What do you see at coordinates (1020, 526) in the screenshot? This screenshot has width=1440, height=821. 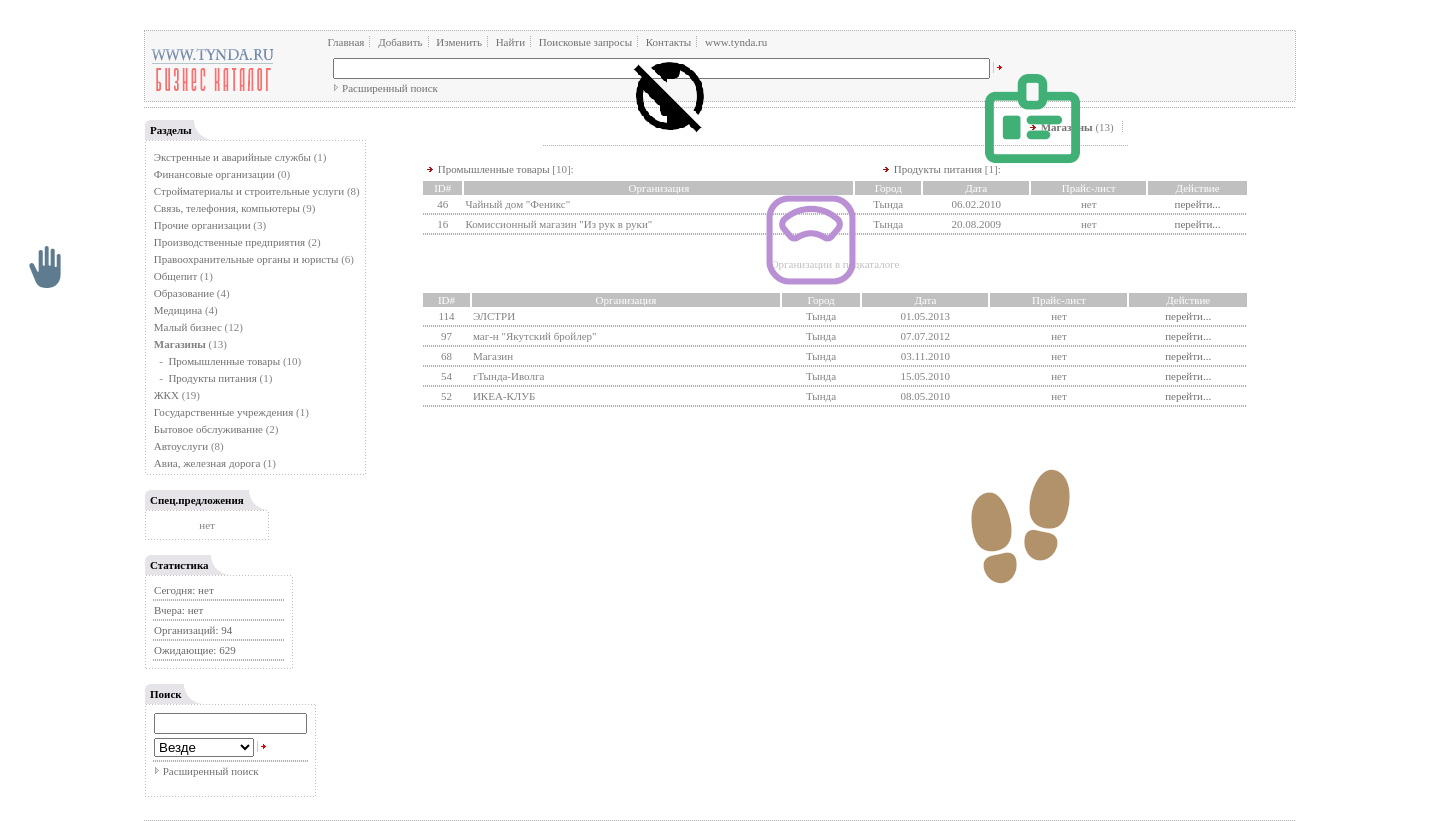 I see `track your steps or walking activity` at bounding box center [1020, 526].